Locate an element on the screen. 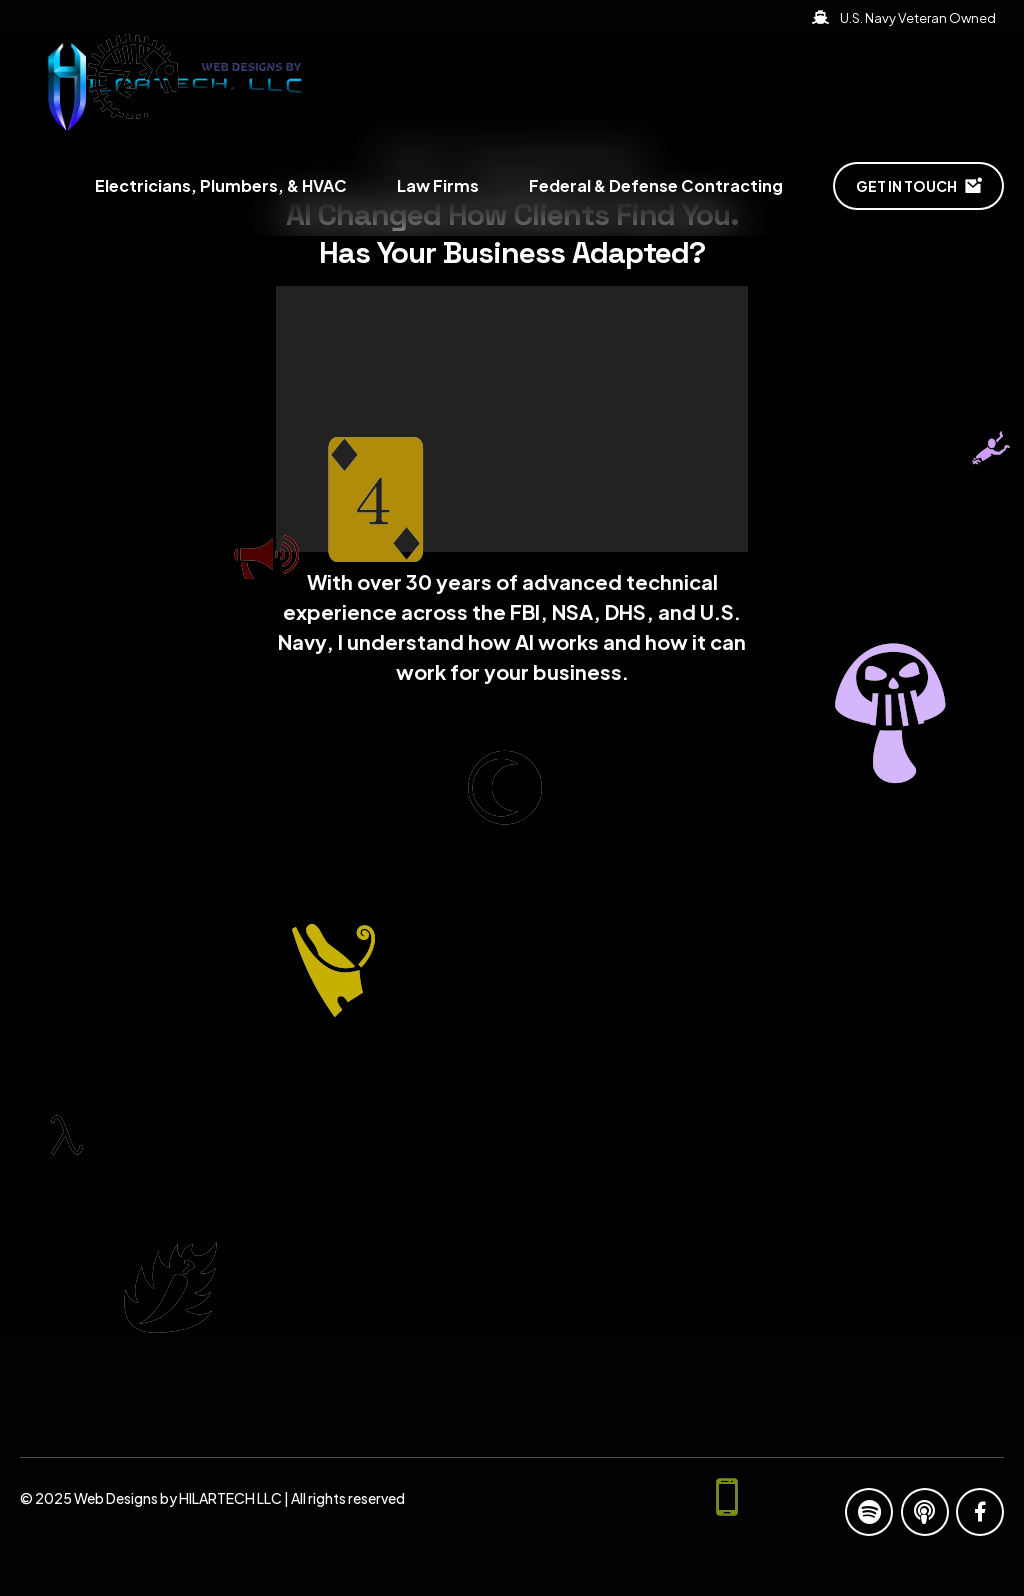 The image size is (1024, 1596). select pimiento or pepper ingredient is located at coordinates (170, 1287).